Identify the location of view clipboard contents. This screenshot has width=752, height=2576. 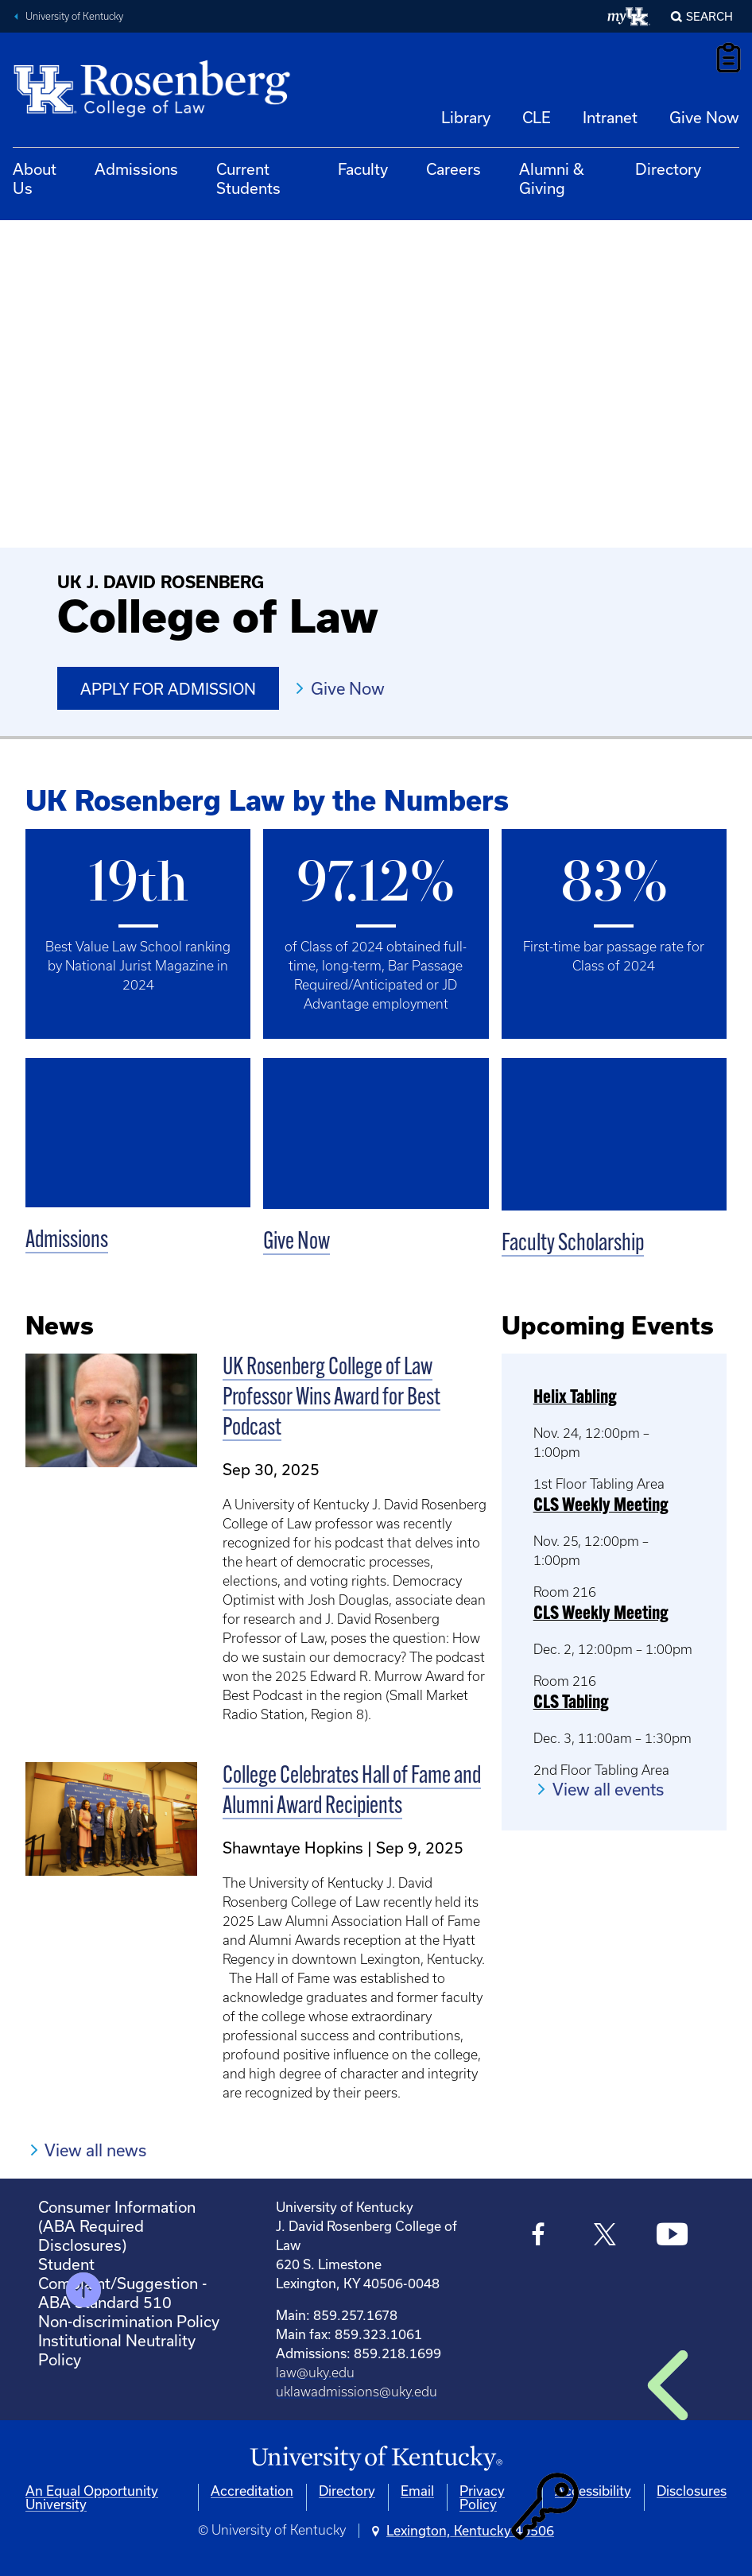
(728, 57).